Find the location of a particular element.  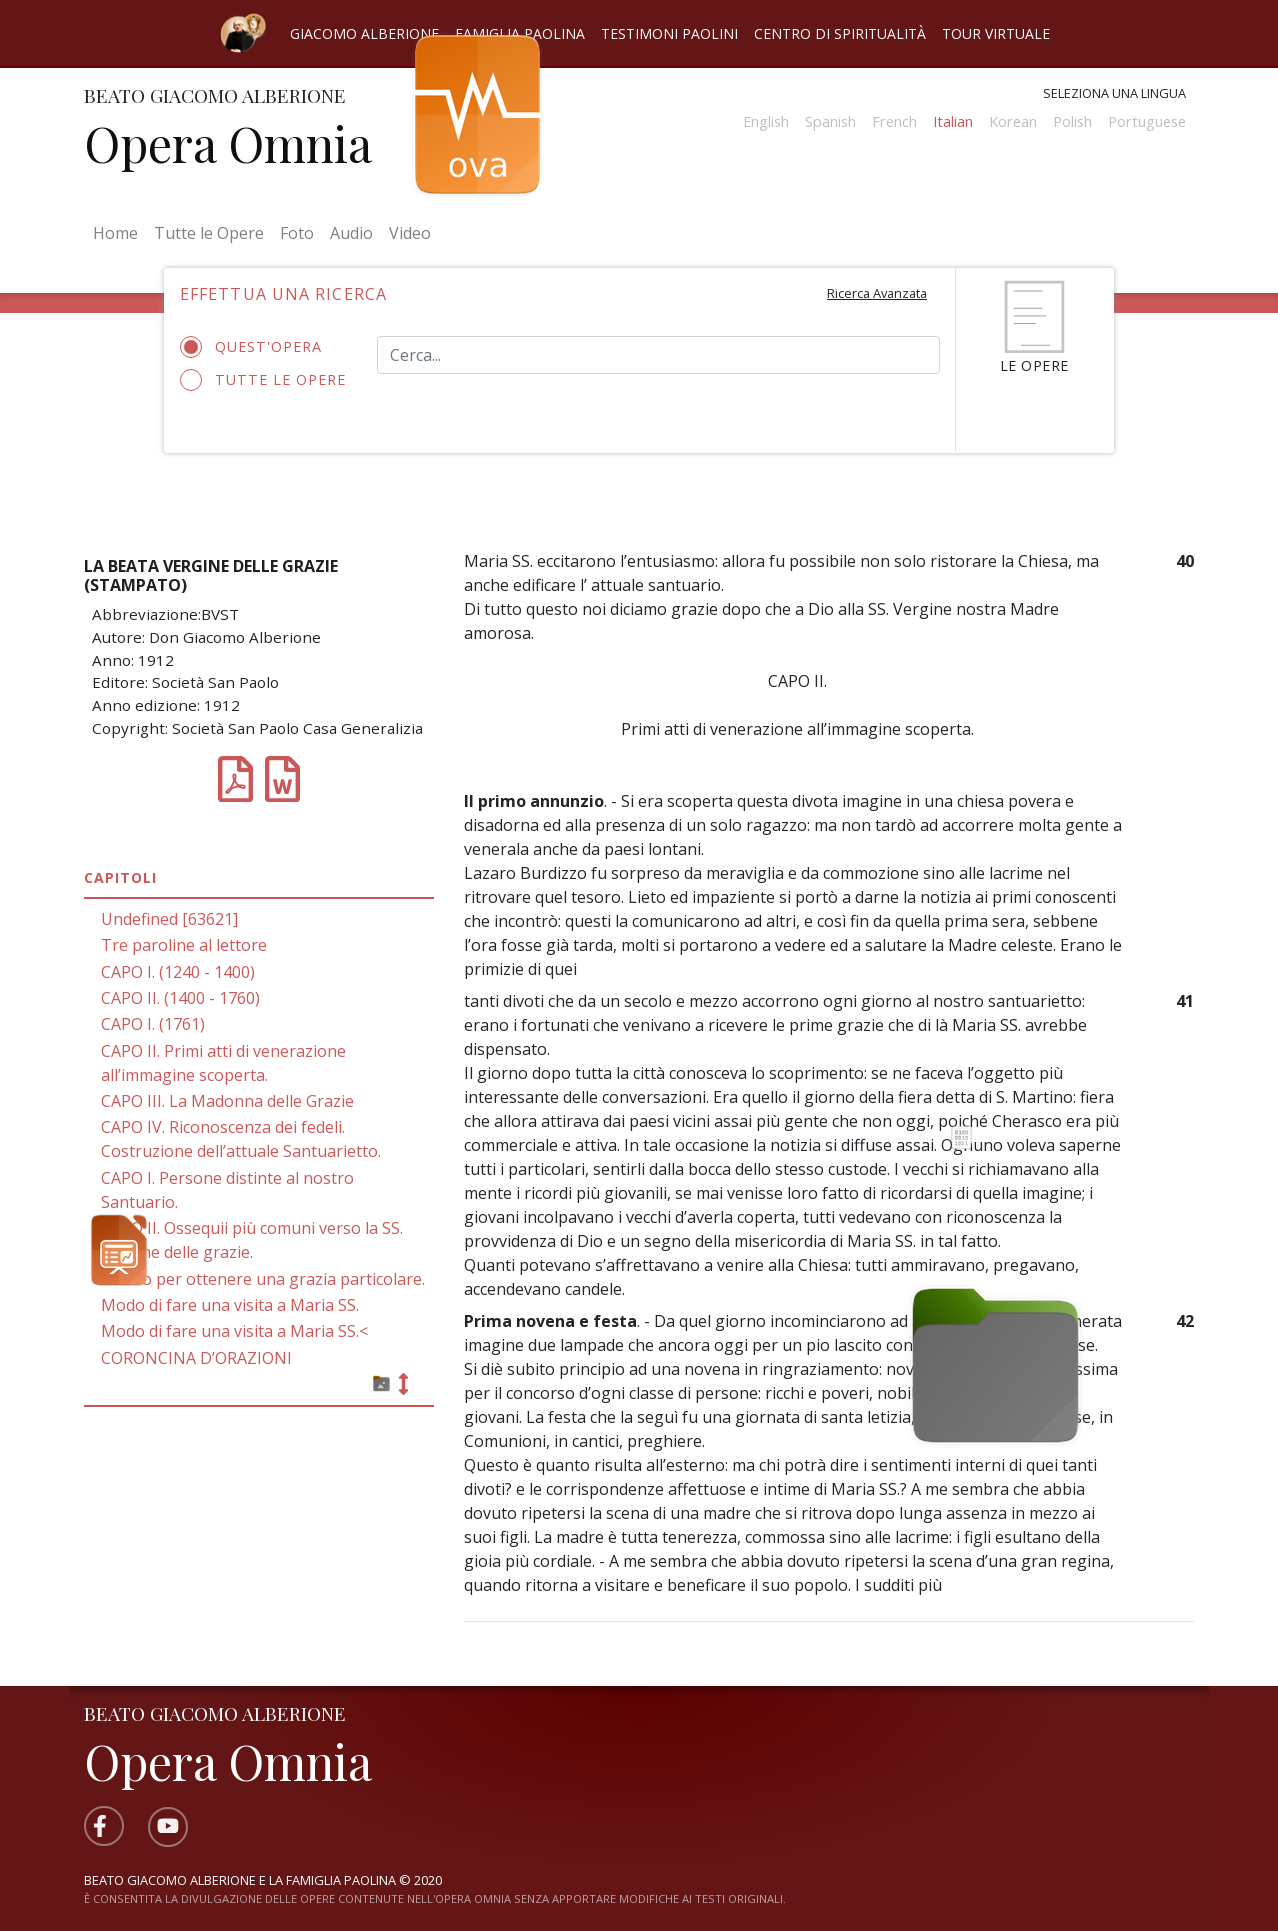

a VirtualBox appliance file (.ova format) is located at coordinates (477, 114).